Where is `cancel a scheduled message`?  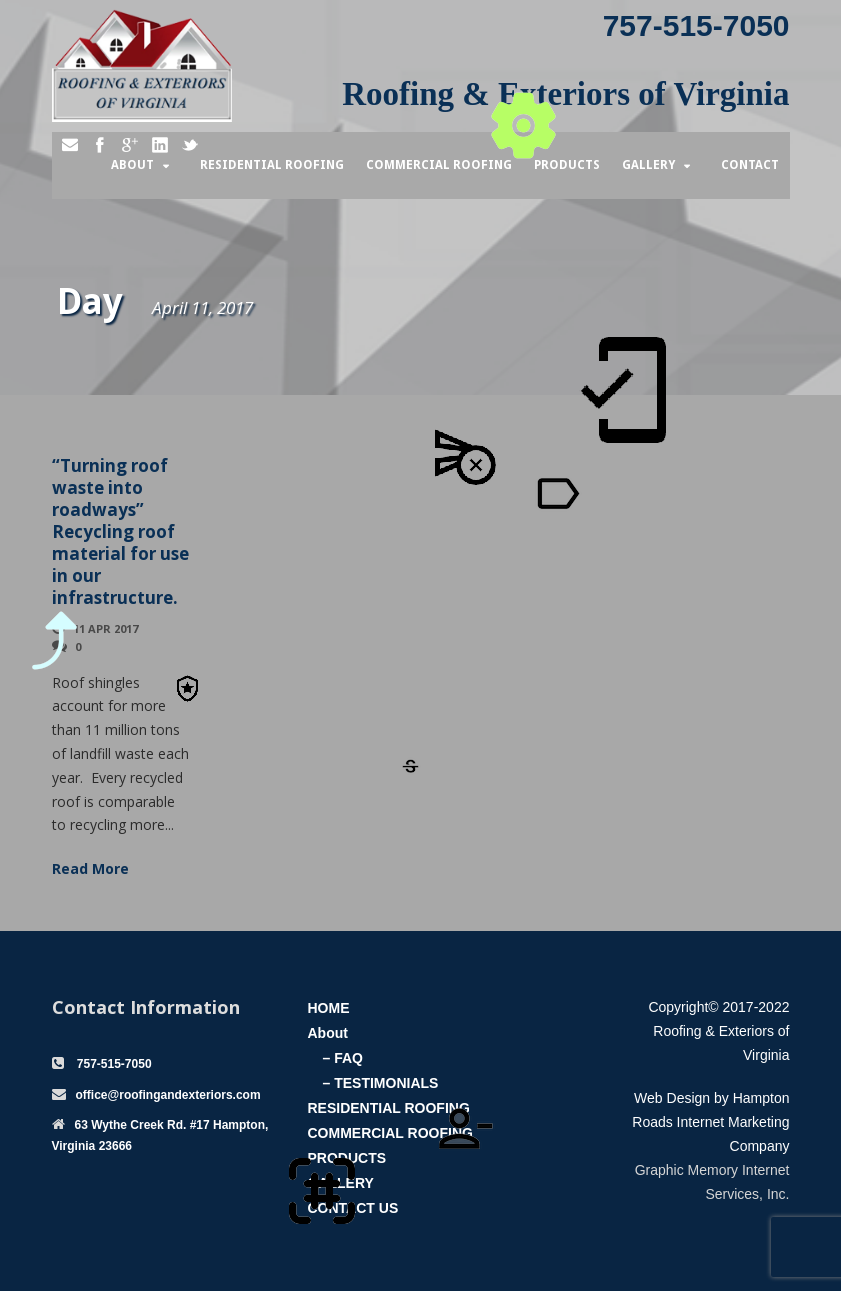 cancel a scheduled message is located at coordinates (464, 453).